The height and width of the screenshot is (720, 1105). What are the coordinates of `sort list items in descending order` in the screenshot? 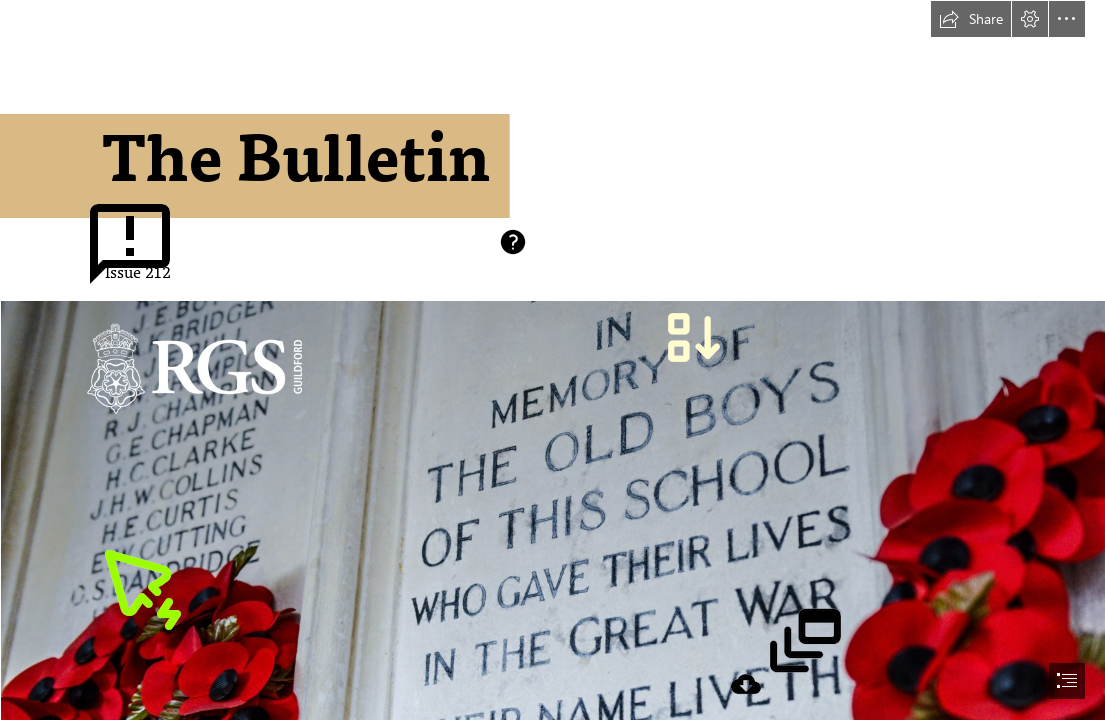 It's located at (692, 337).